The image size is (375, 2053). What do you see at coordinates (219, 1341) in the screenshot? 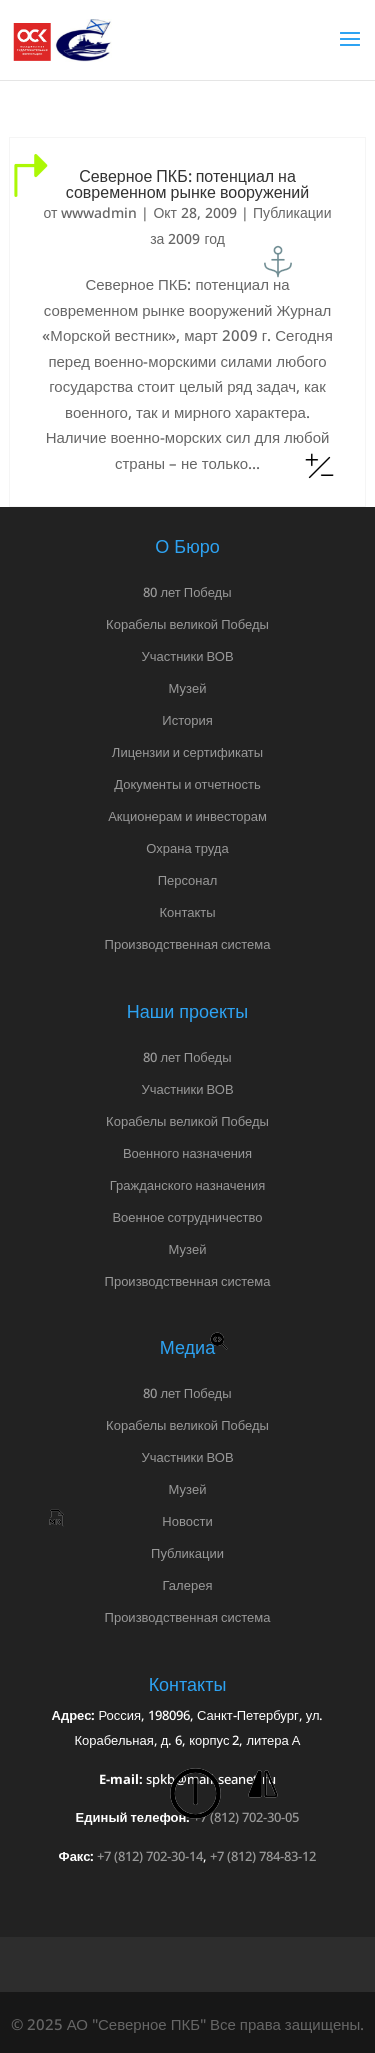
I see `search or inspect code` at bounding box center [219, 1341].